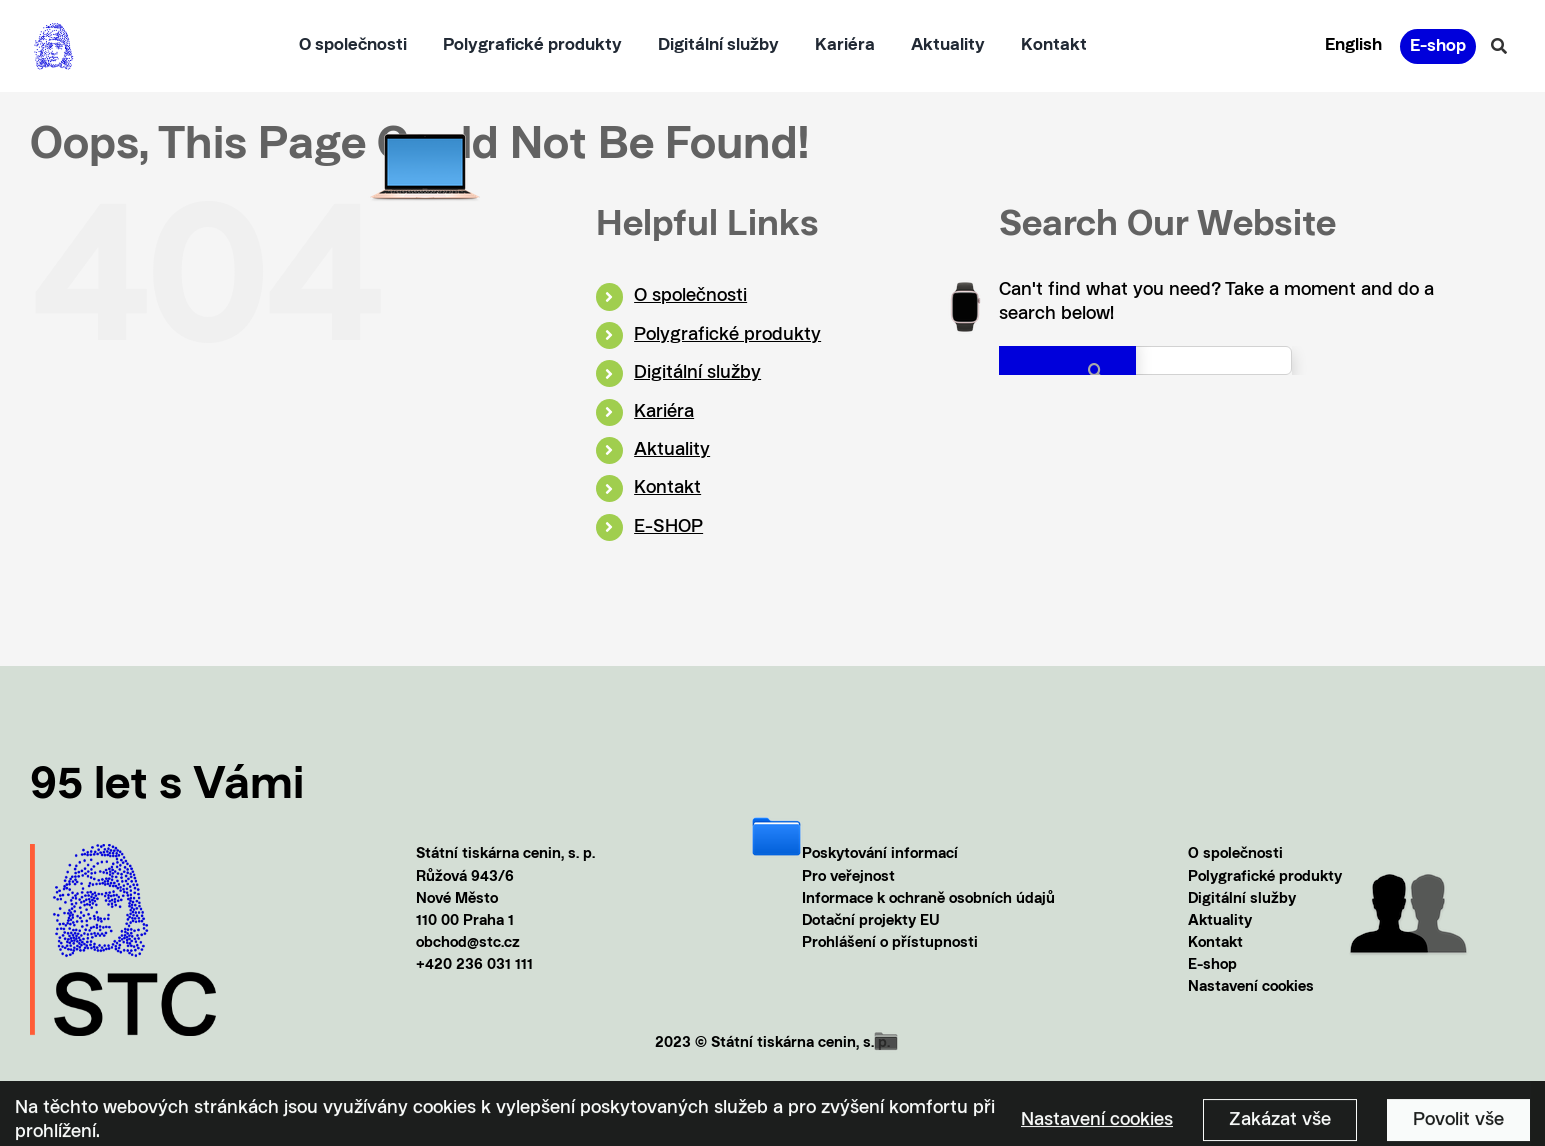 The width and height of the screenshot is (1545, 1146). Describe the element at coordinates (886, 1041) in the screenshot. I see `selected folder in mail sidebar` at that location.